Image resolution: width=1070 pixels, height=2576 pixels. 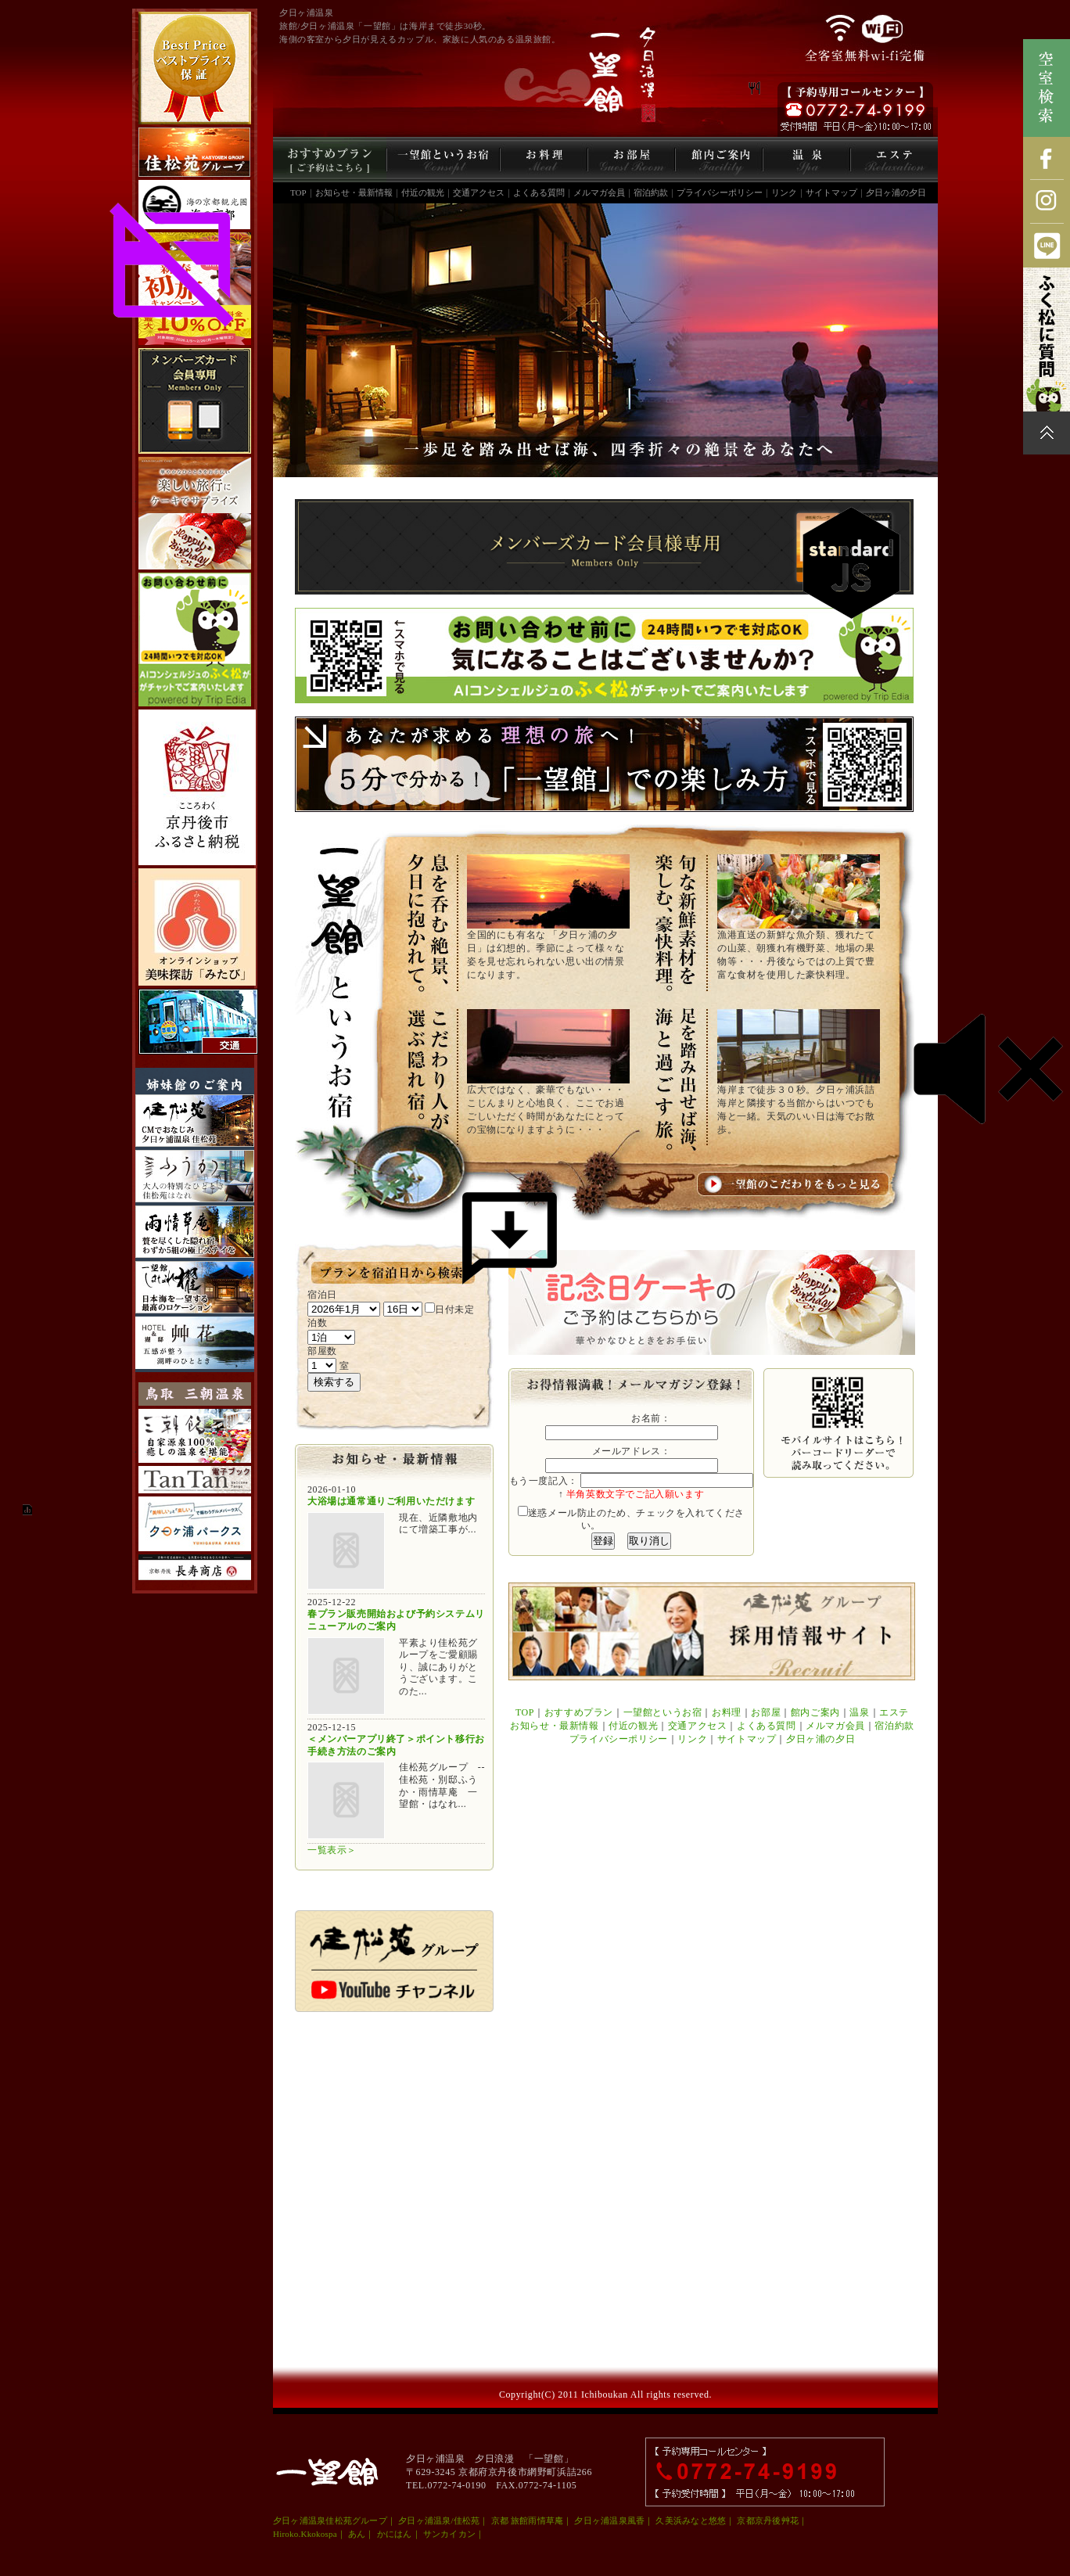 What do you see at coordinates (509, 1234) in the screenshot?
I see `download chat history` at bounding box center [509, 1234].